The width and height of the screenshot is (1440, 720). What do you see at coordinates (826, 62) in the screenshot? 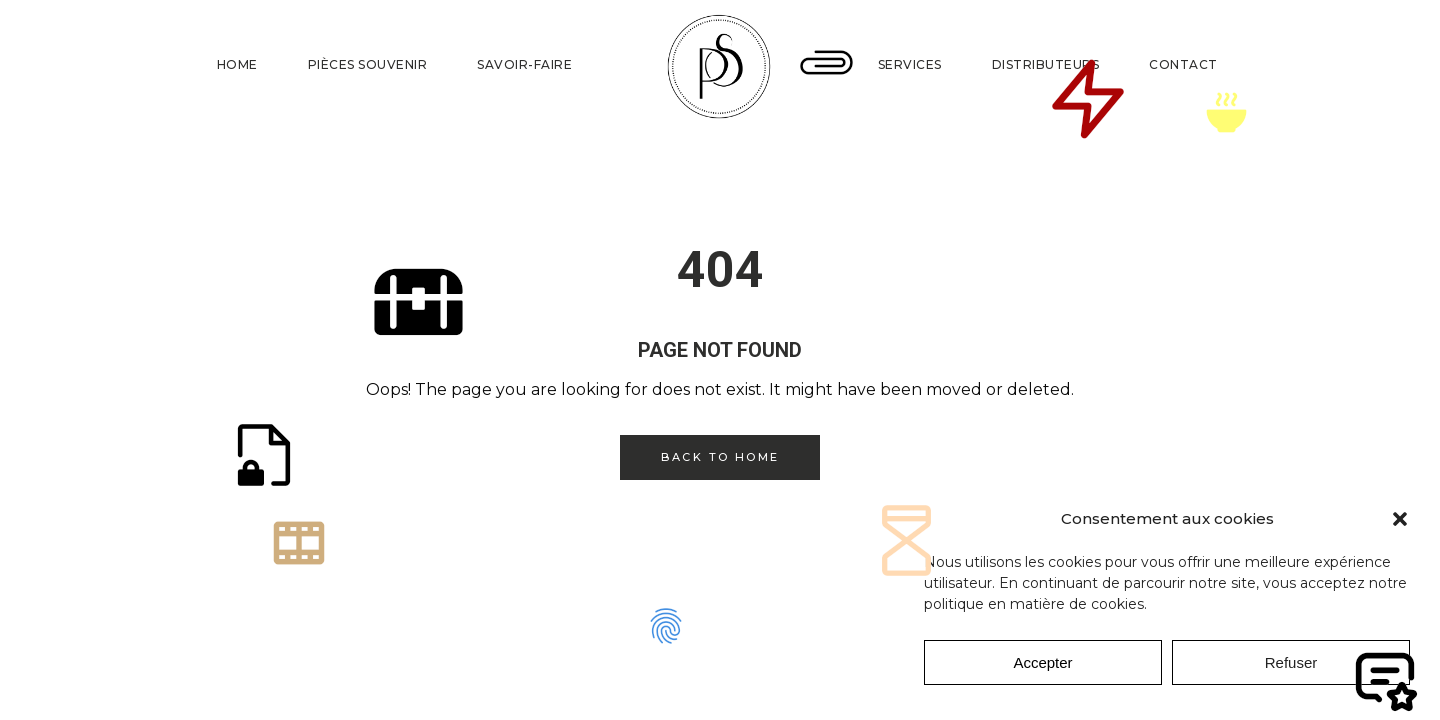
I see `attach a file to your message` at bounding box center [826, 62].